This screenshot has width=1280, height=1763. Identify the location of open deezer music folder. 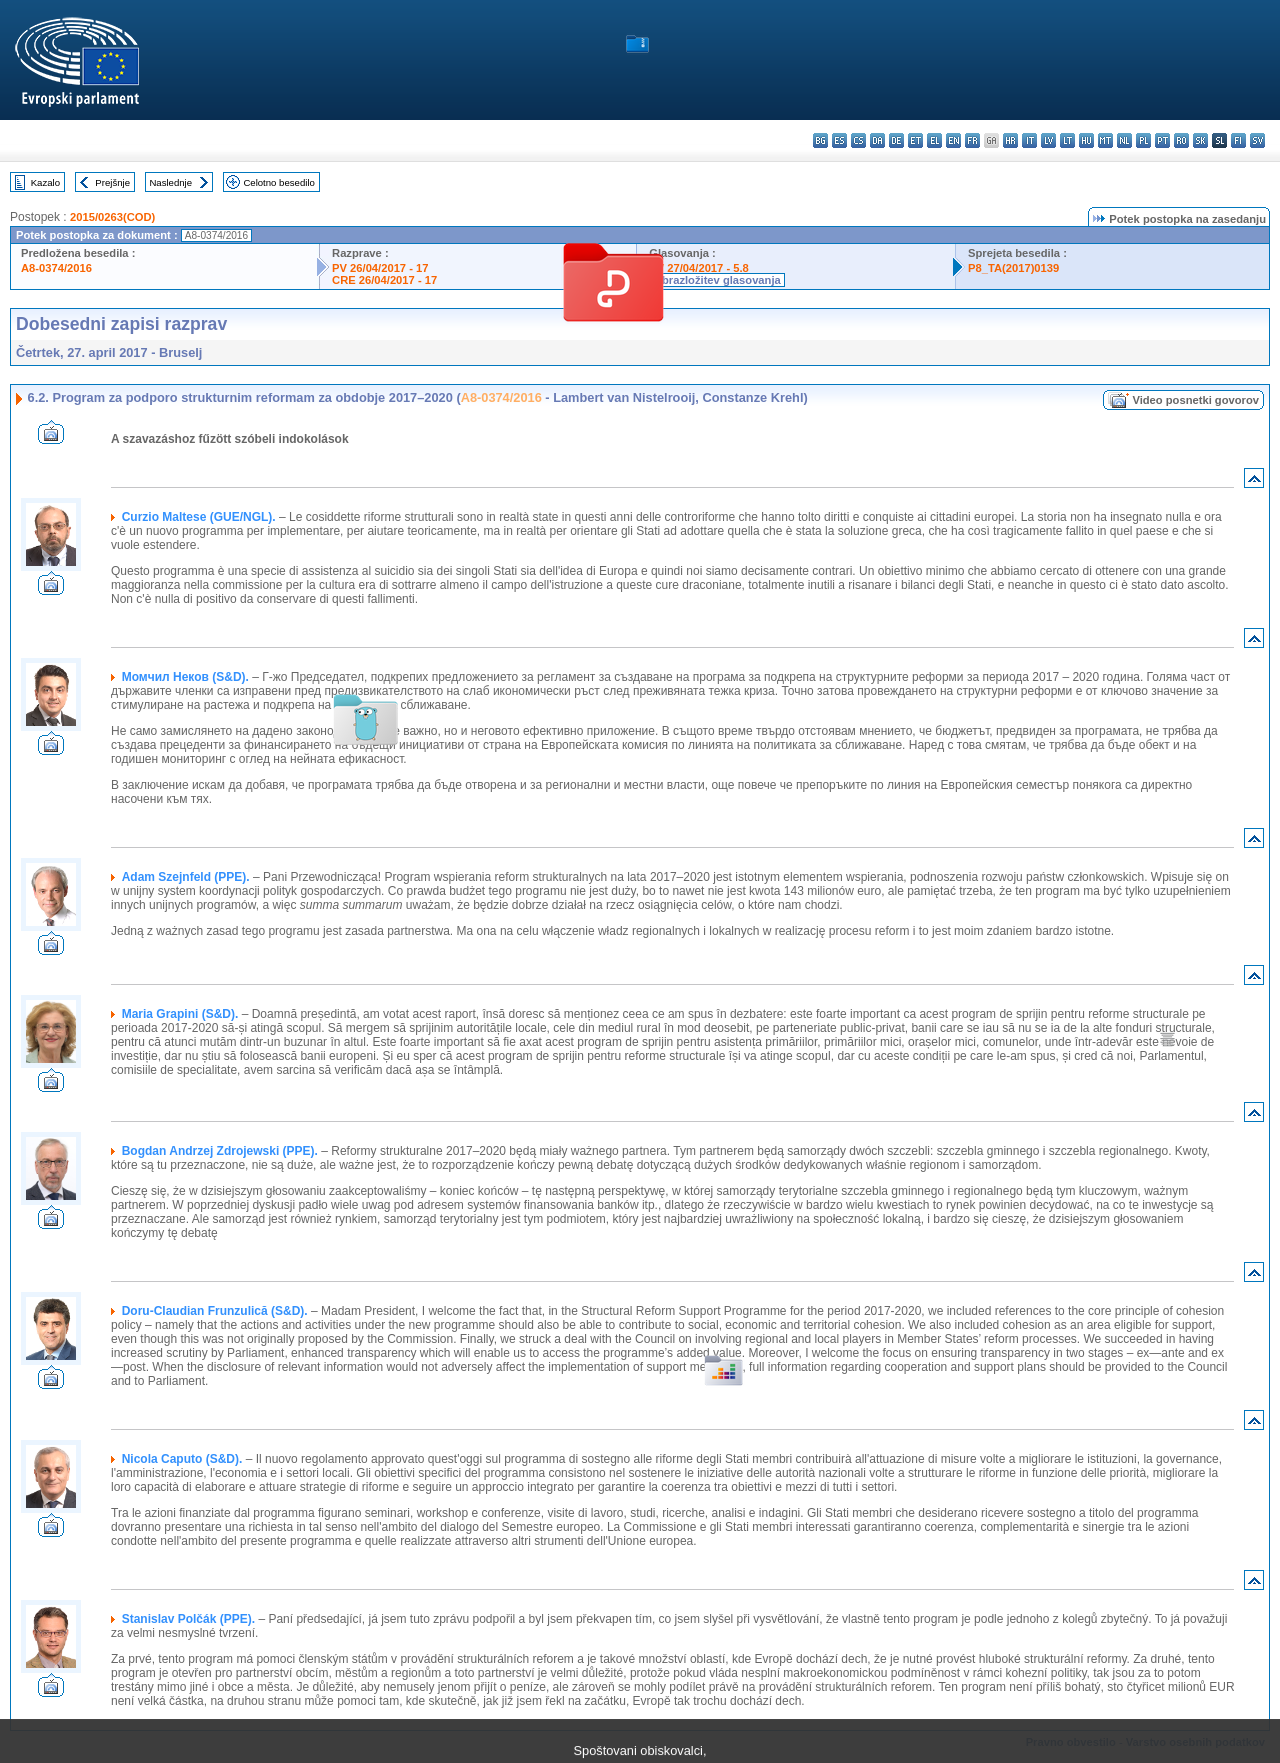
(723, 1371).